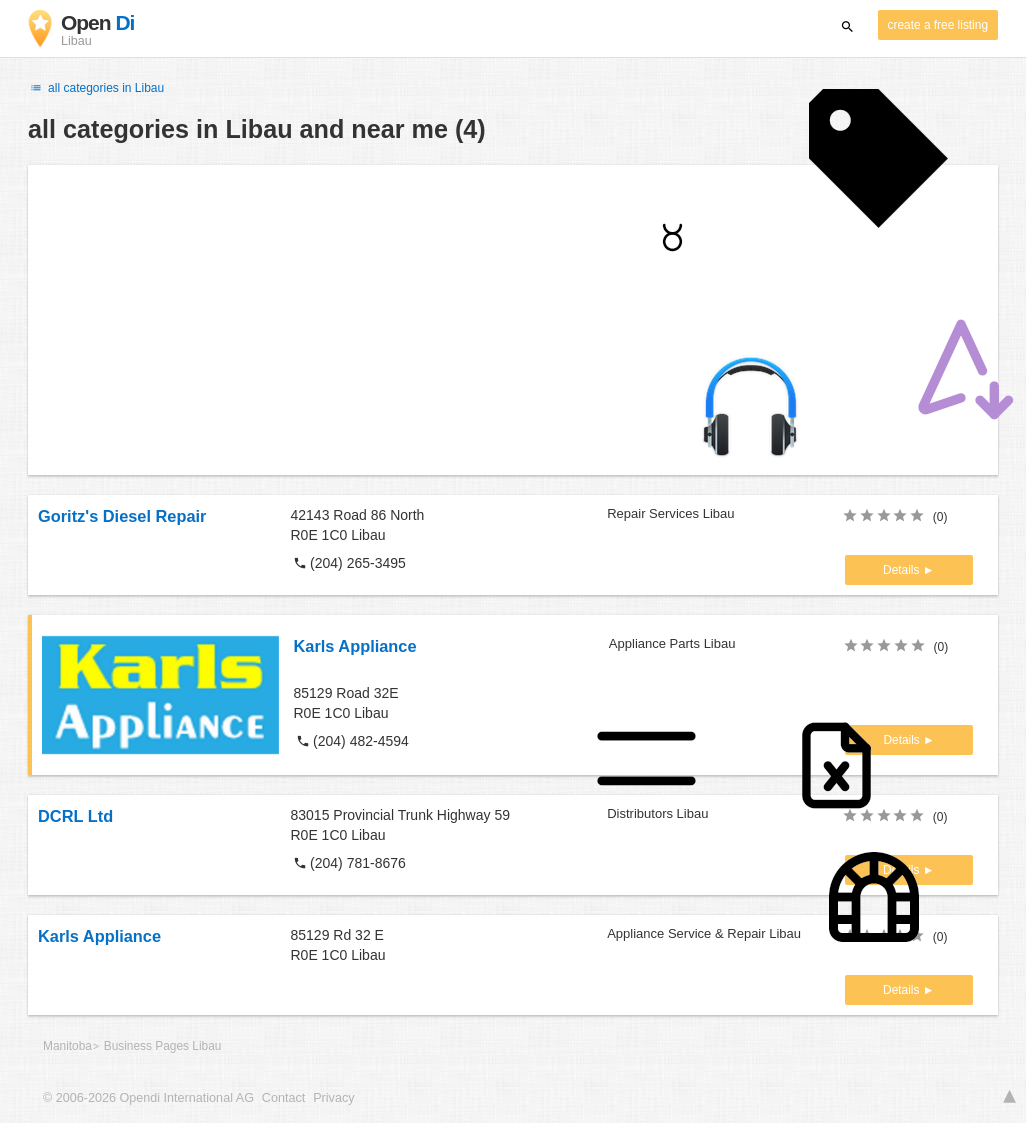  What do you see at coordinates (878, 158) in the screenshot?
I see `add a tag or label to an item` at bounding box center [878, 158].